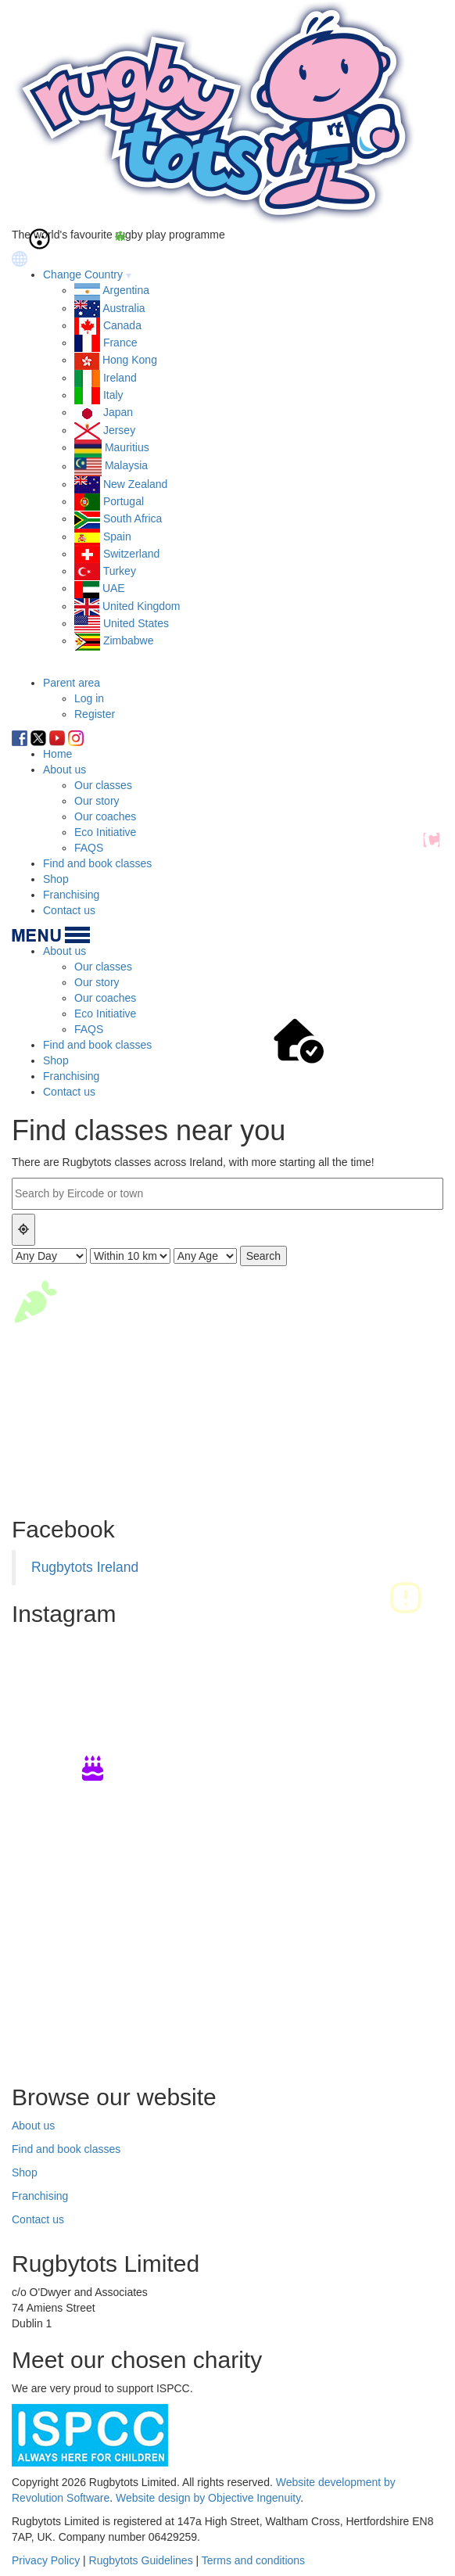  I want to click on browse vegetable or produce category, so click(34, 1303).